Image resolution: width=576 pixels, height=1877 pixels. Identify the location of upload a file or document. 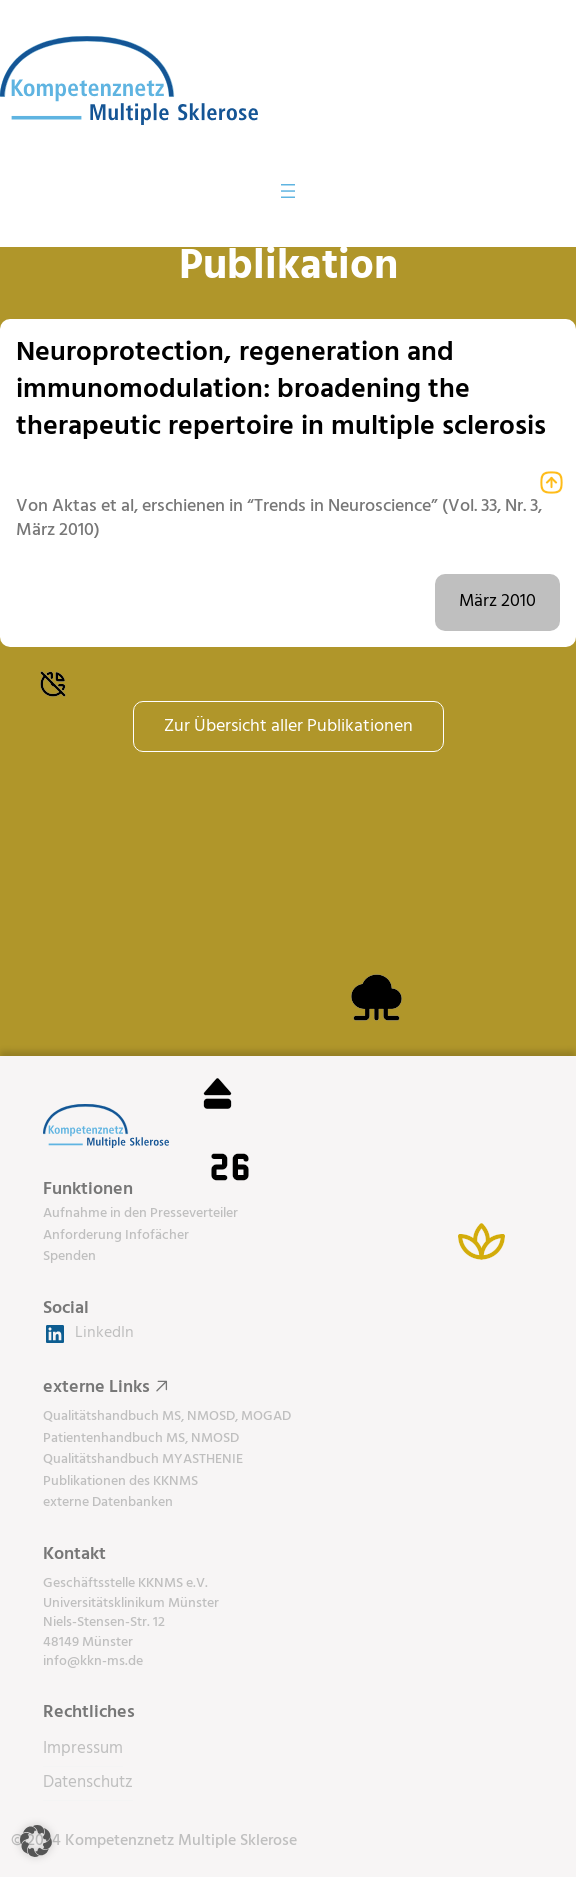
(551, 482).